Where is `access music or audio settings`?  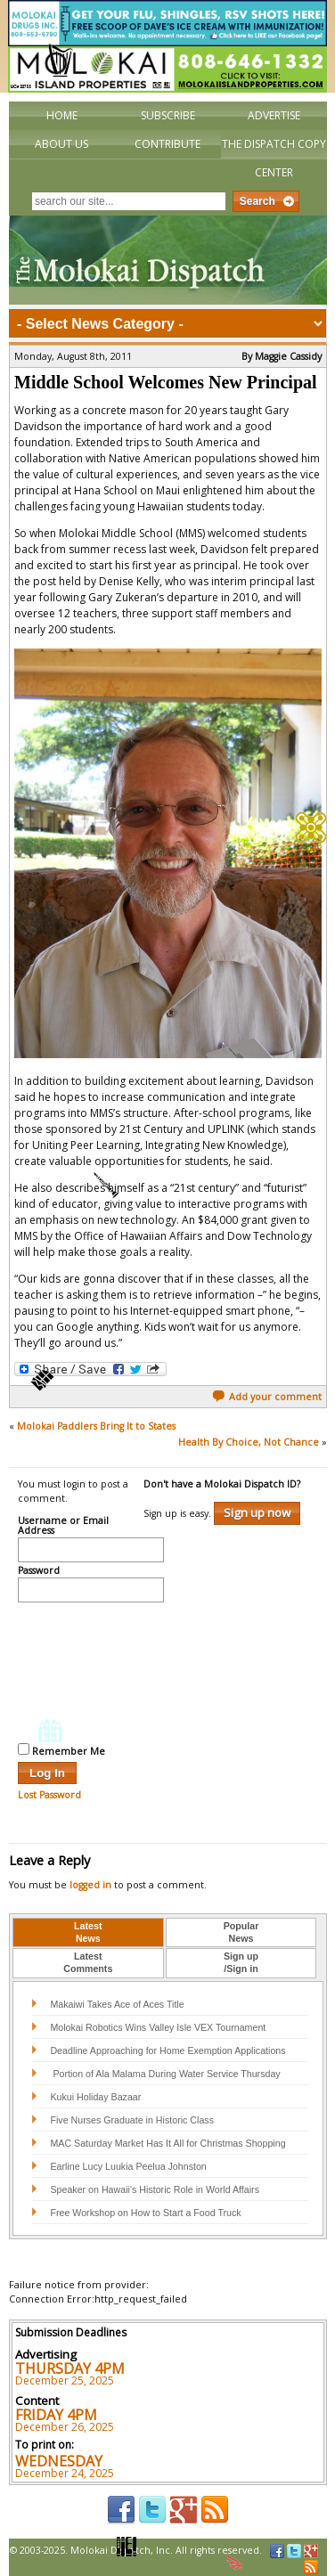 access music or audio settings is located at coordinates (60, 60).